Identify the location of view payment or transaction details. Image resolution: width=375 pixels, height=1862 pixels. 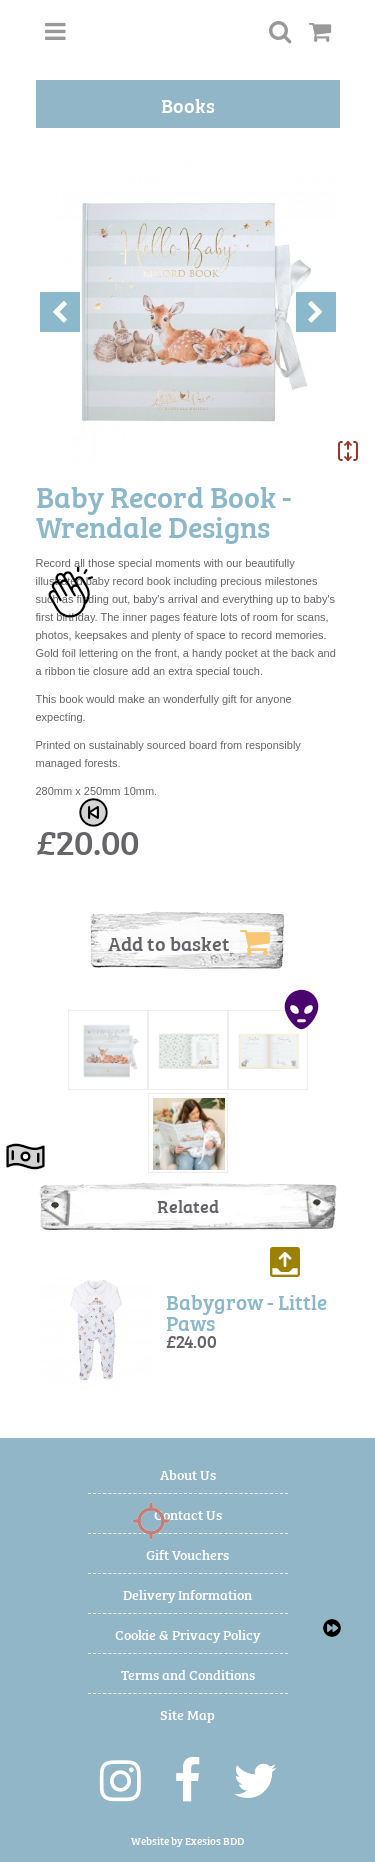
(25, 1156).